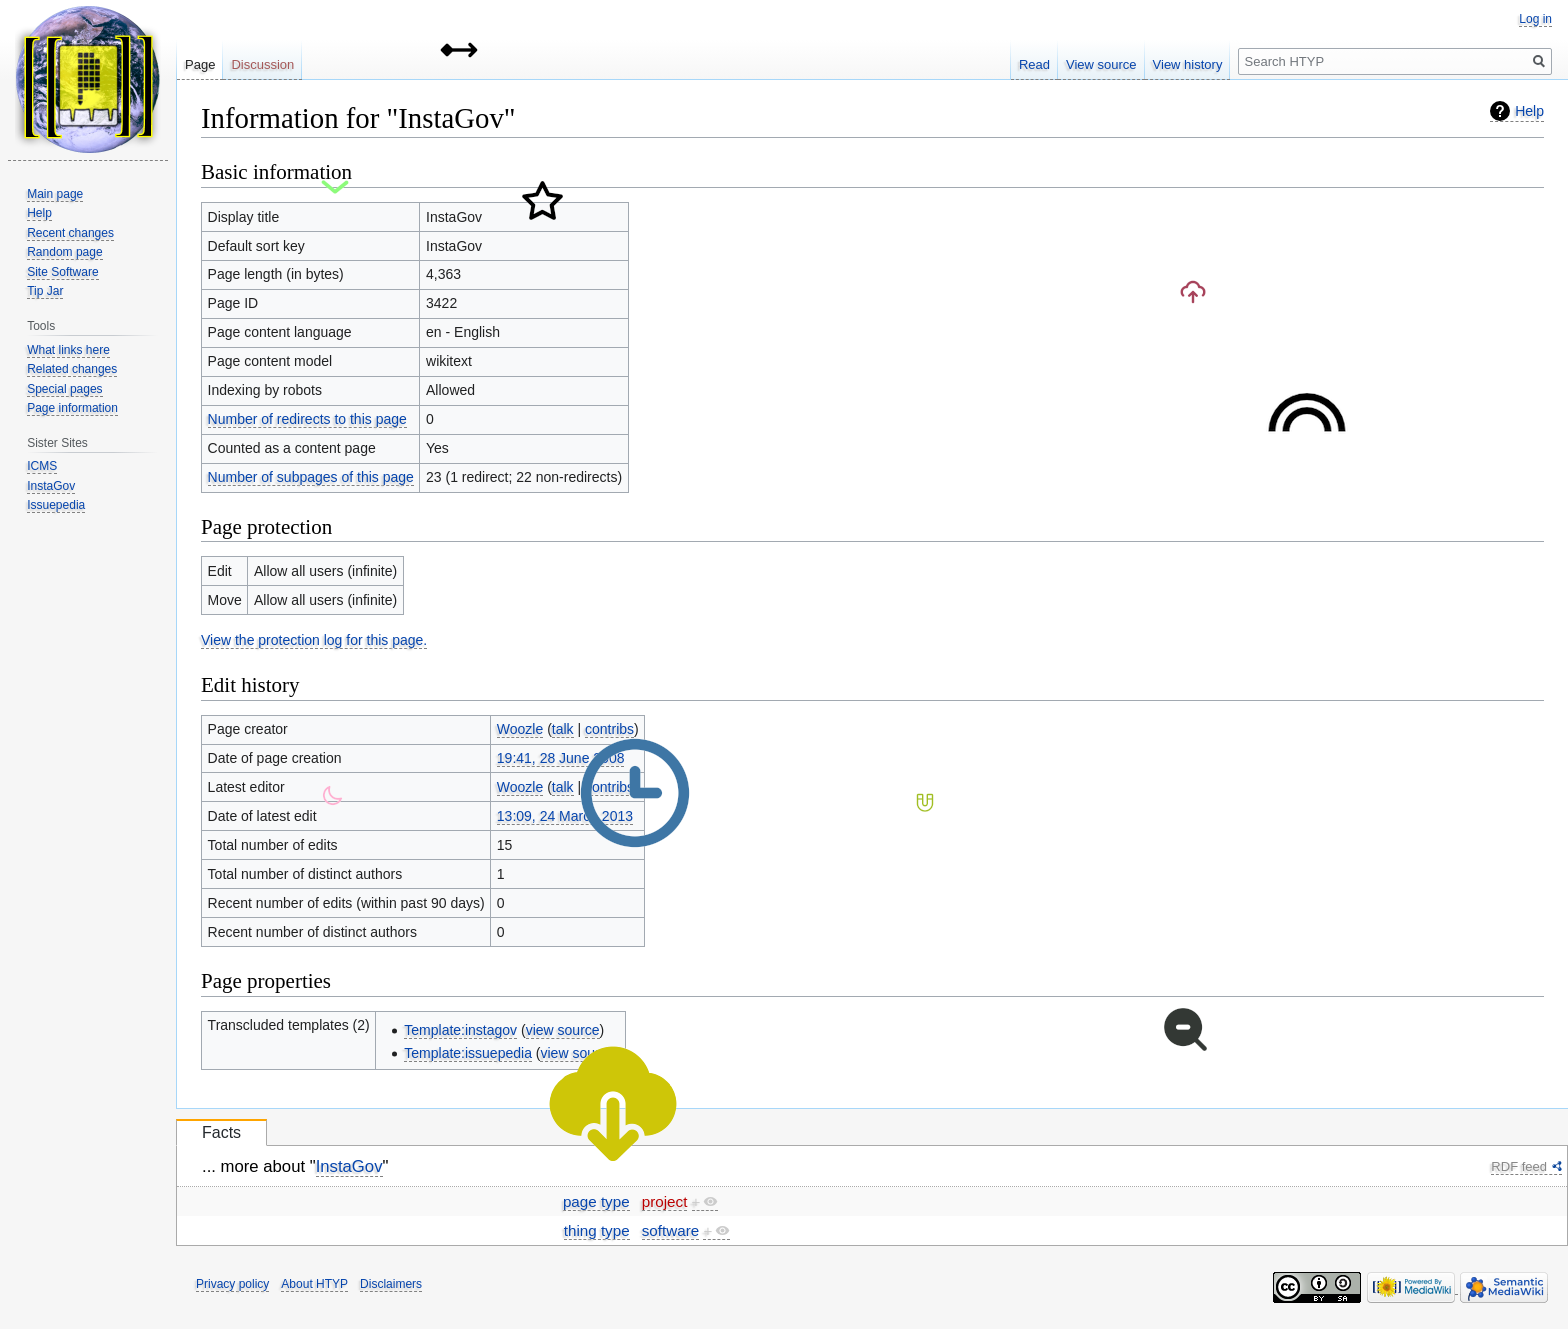 The image size is (1568, 1329). I want to click on activate magnetic snap or alignment tool, so click(925, 802).